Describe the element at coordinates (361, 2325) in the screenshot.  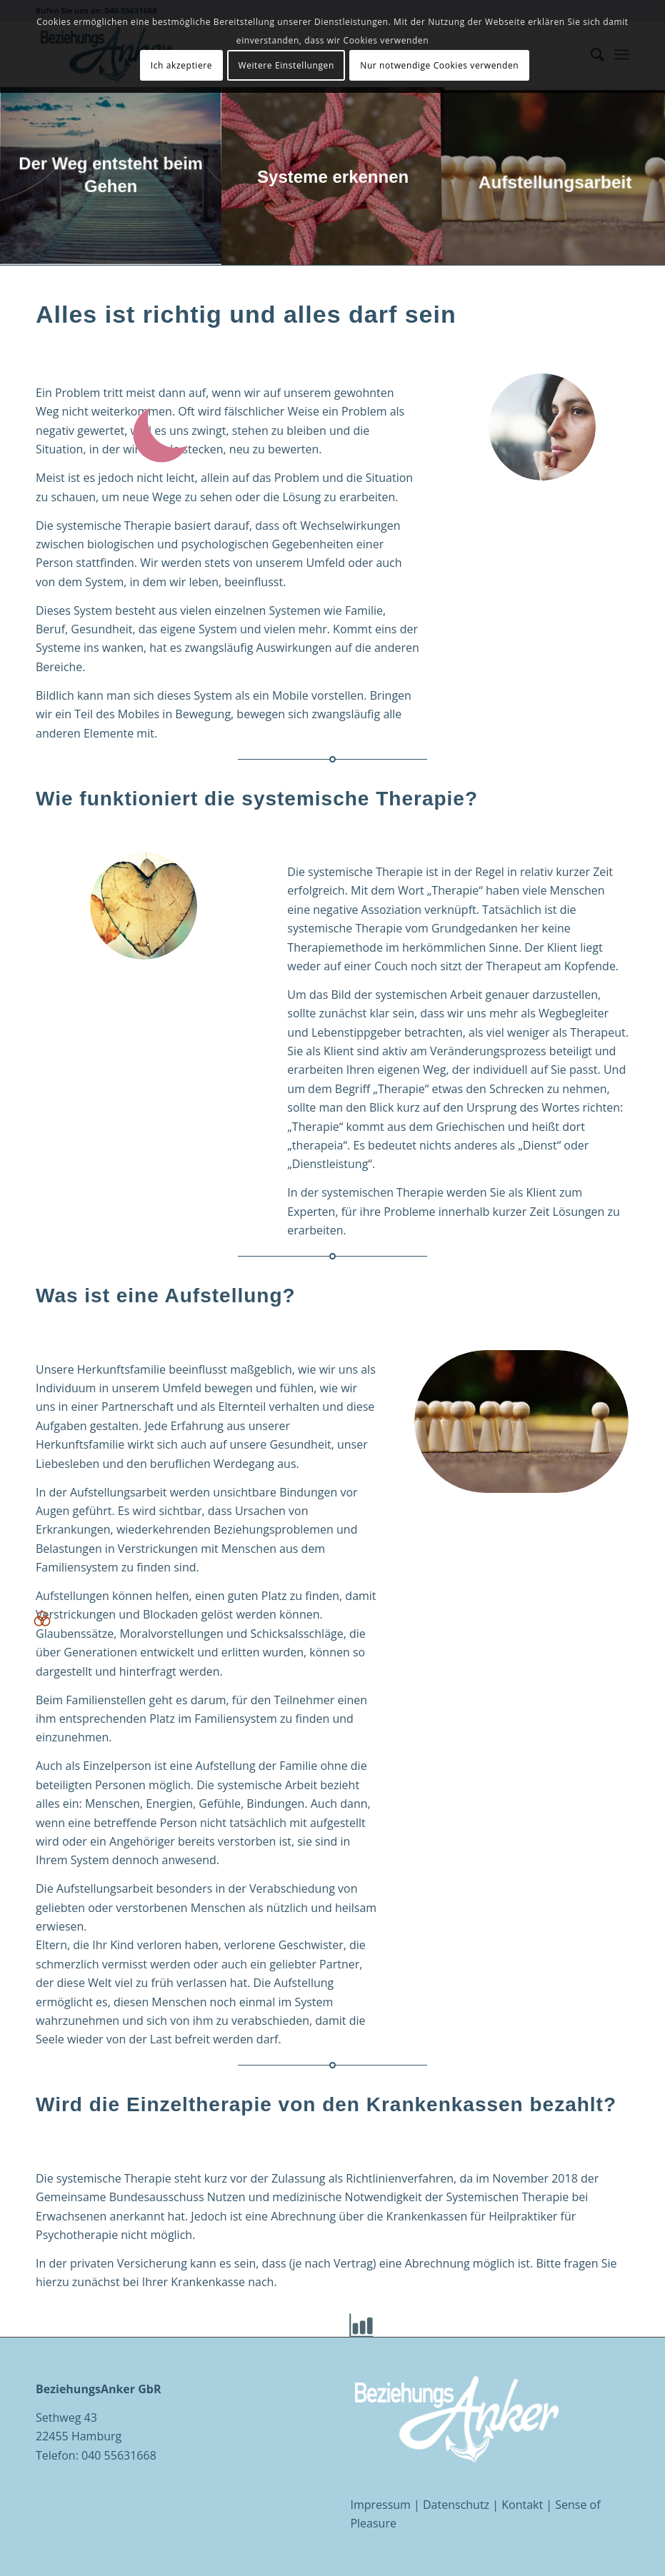
I see `view analytics or statistics` at that location.